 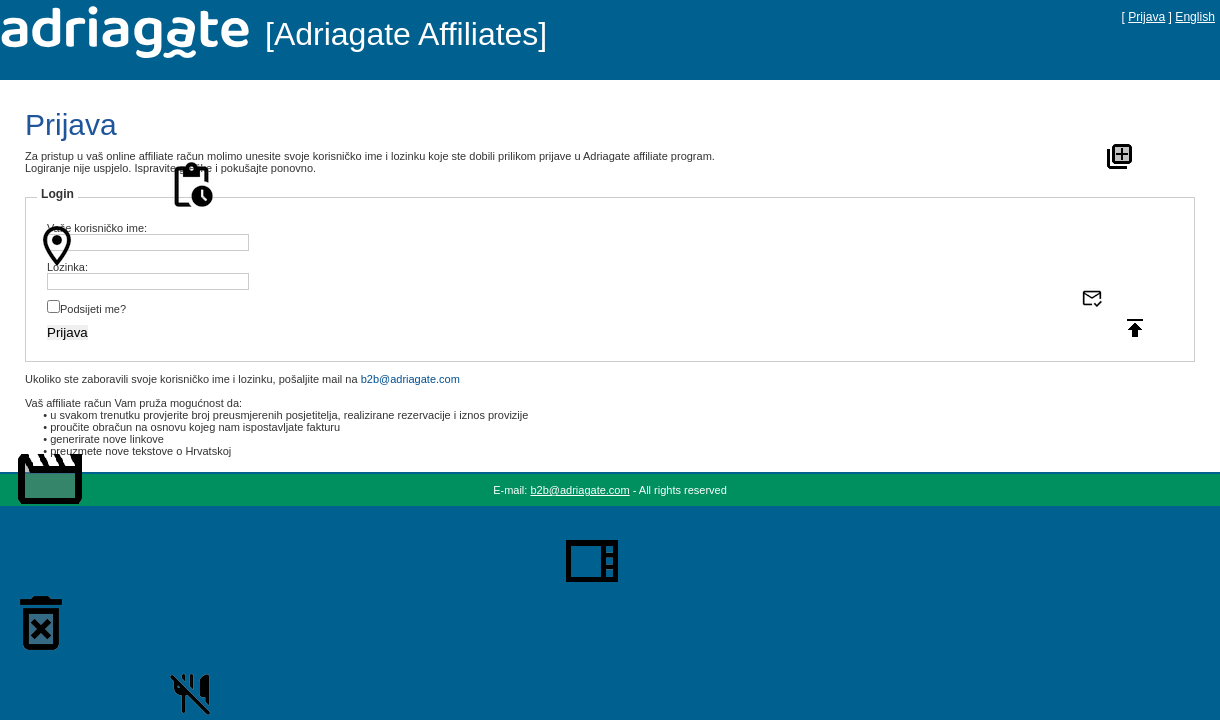 What do you see at coordinates (1119, 156) in the screenshot?
I see `add a new photo to your collection` at bounding box center [1119, 156].